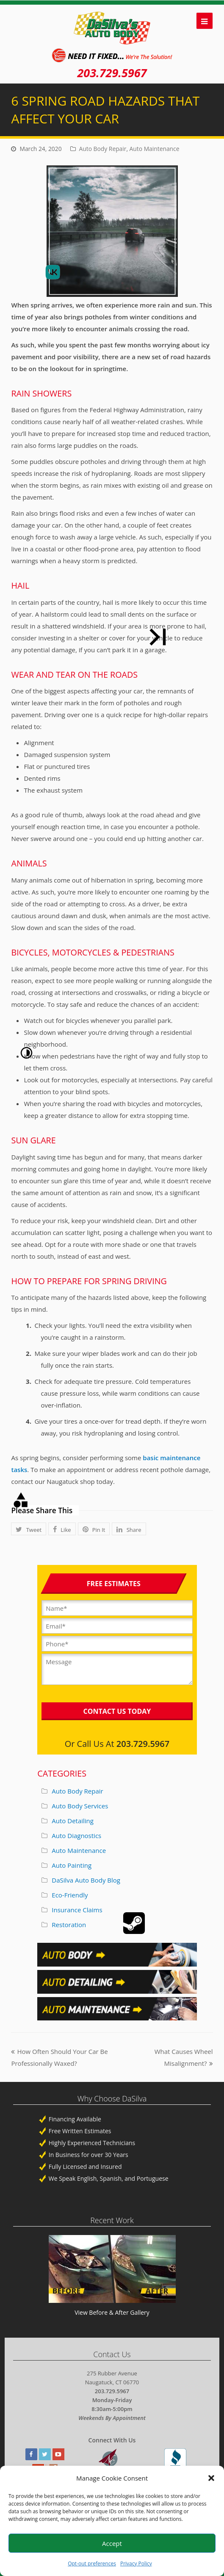 Image resolution: width=224 pixels, height=2576 pixels. Describe the element at coordinates (159, 637) in the screenshot. I see `skip to the end of a track or playlist` at that location.